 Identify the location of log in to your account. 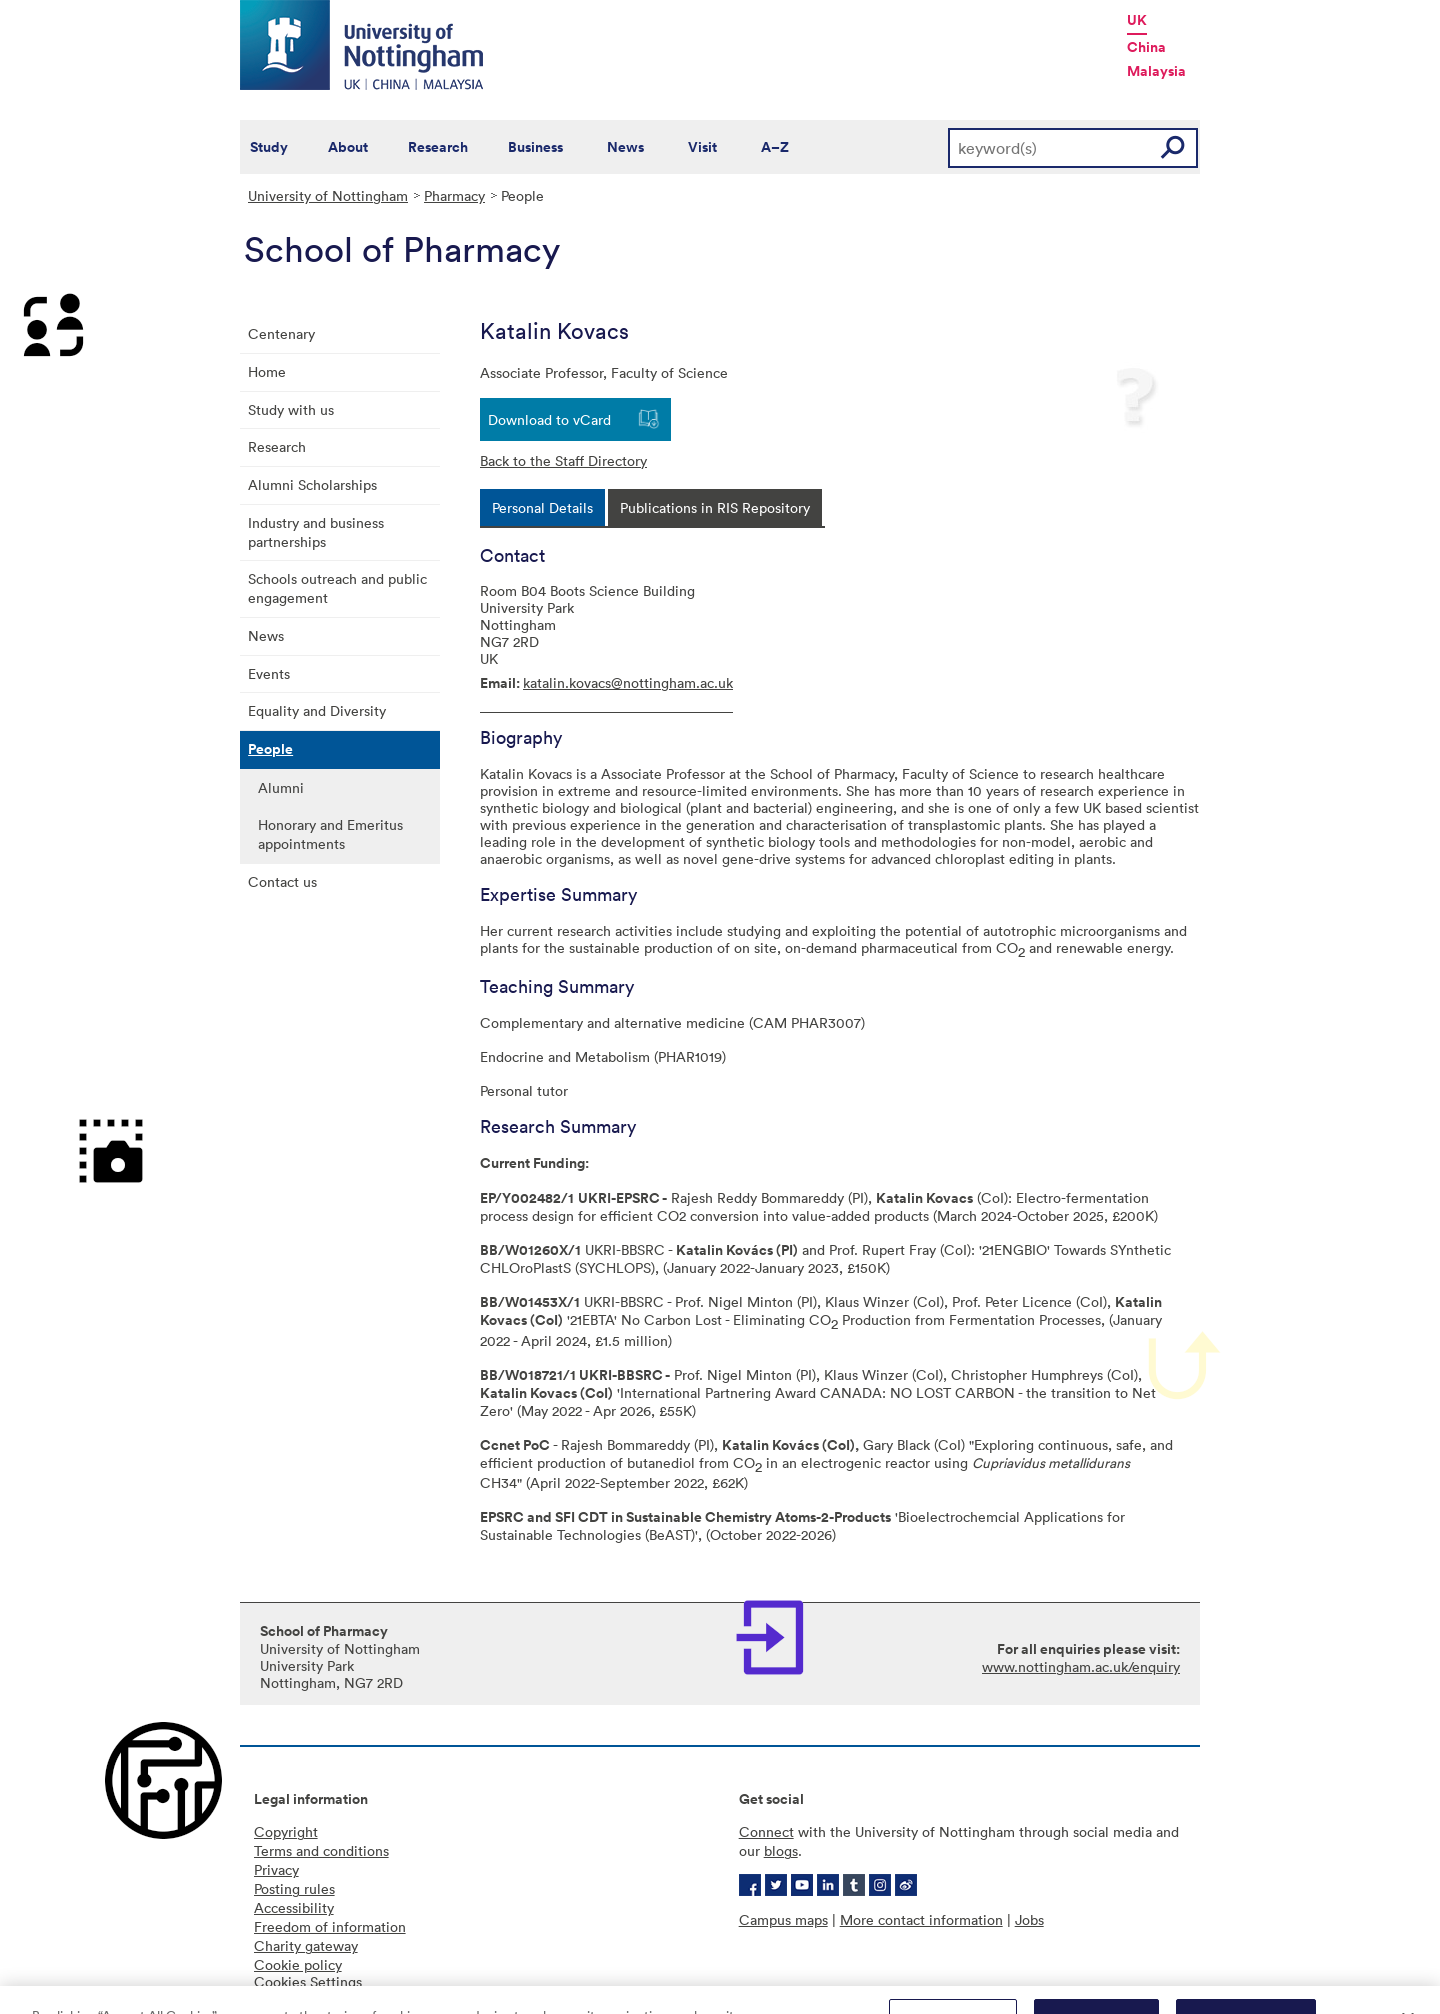
(773, 1637).